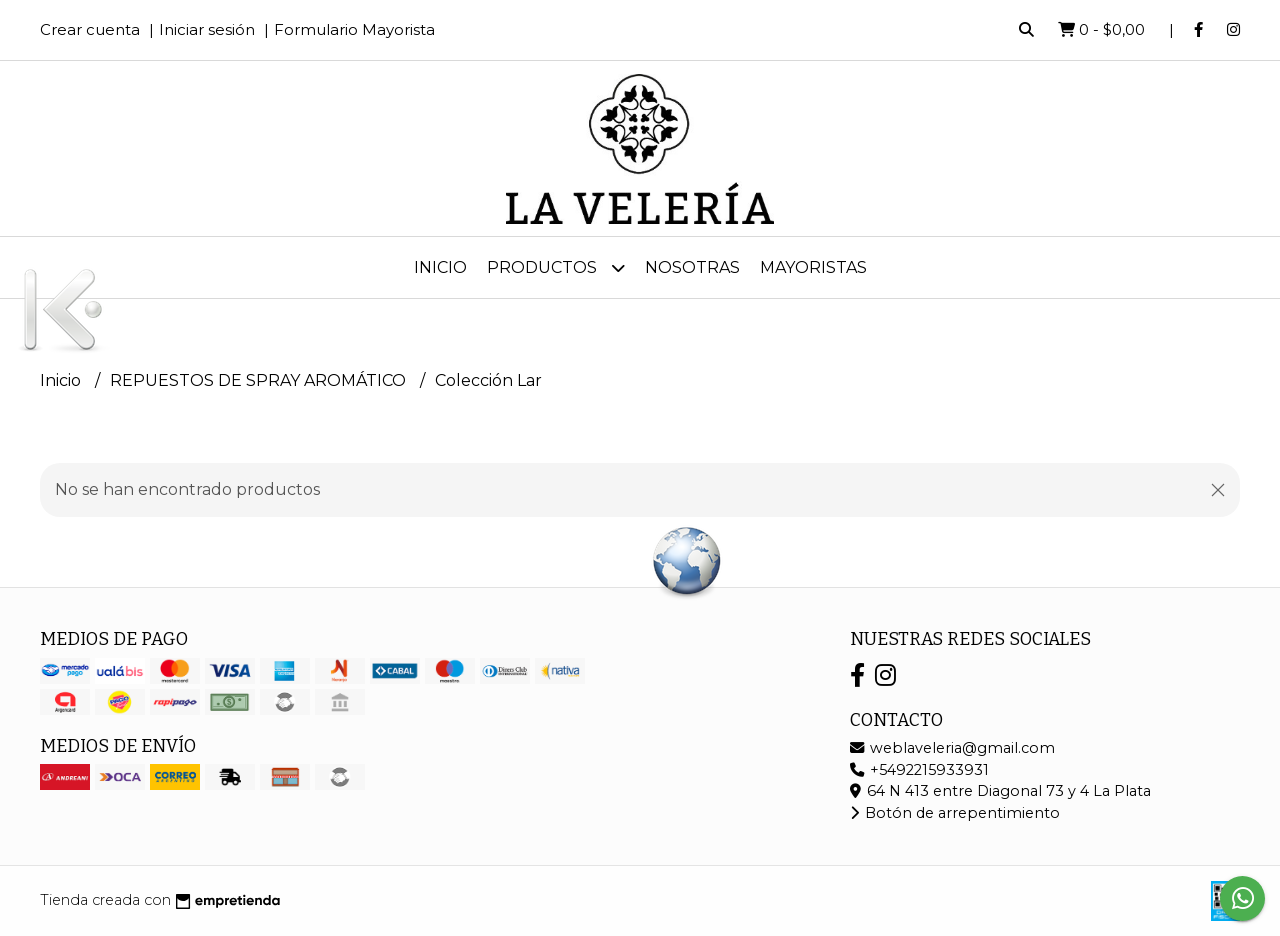 Image resolution: width=1280 pixels, height=936 pixels. What do you see at coordinates (61, 309) in the screenshot?
I see `go to the first item in a list or sequence` at bounding box center [61, 309].